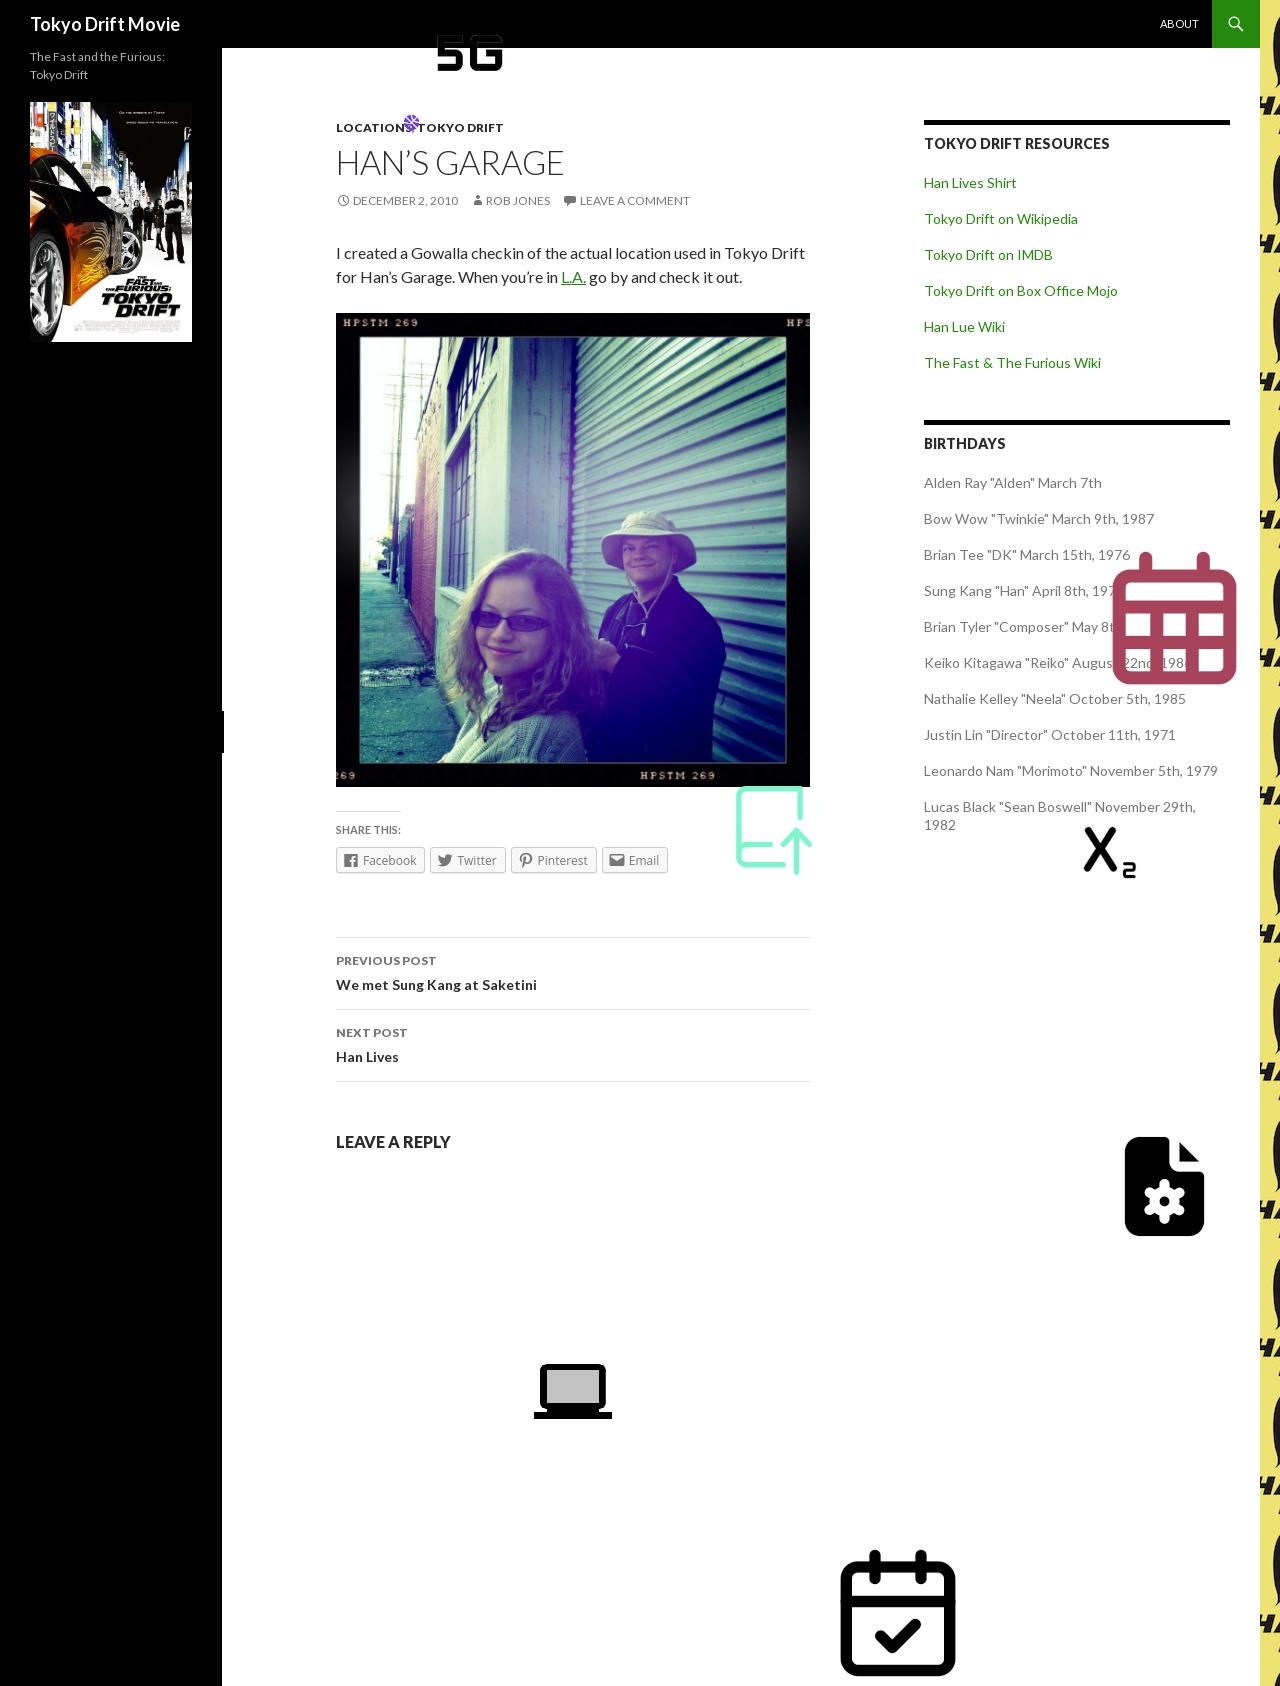 Image resolution: width=1280 pixels, height=1686 pixels. I want to click on select filter option 4, so click(198, 736).